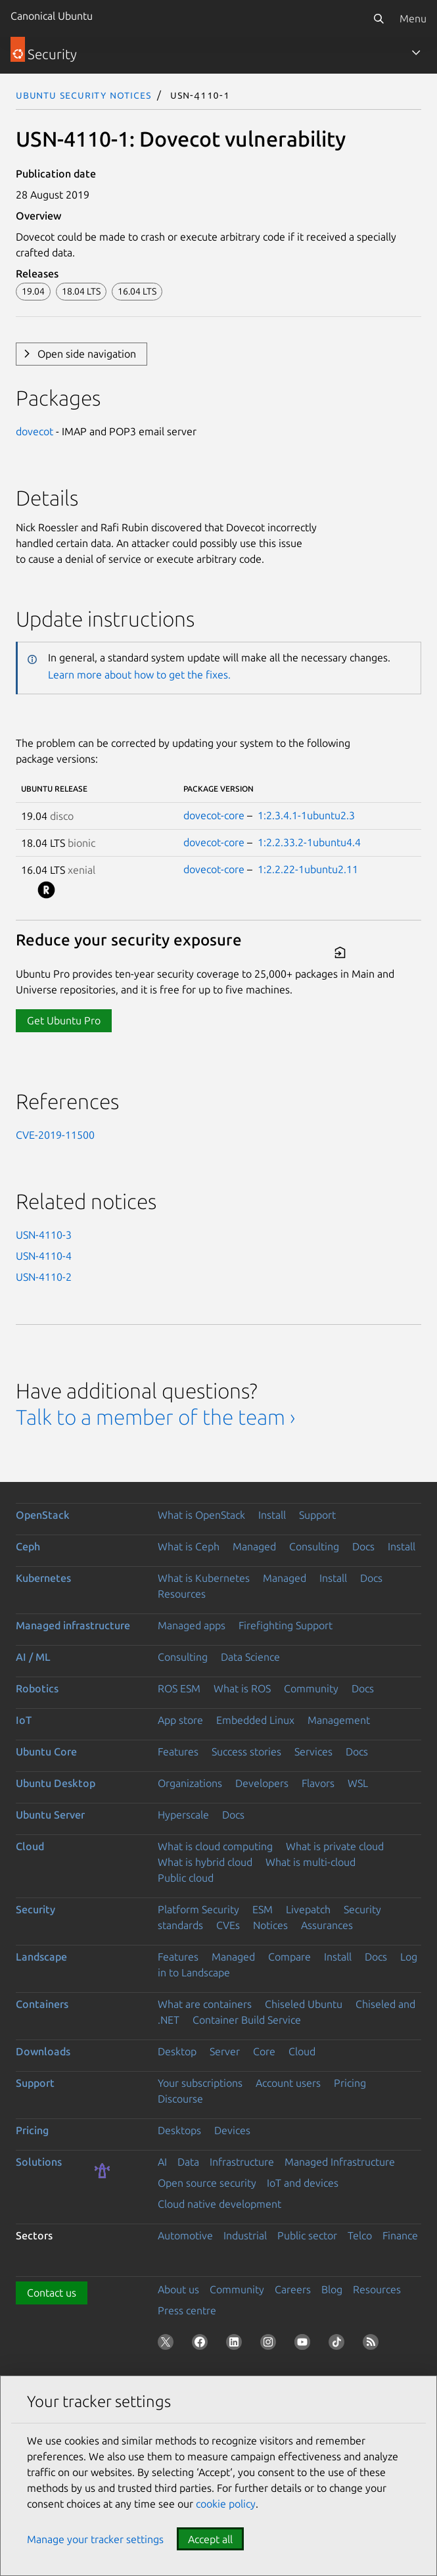  What do you see at coordinates (46, 890) in the screenshot?
I see `indicates a registered trademark symbol` at bounding box center [46, 890].